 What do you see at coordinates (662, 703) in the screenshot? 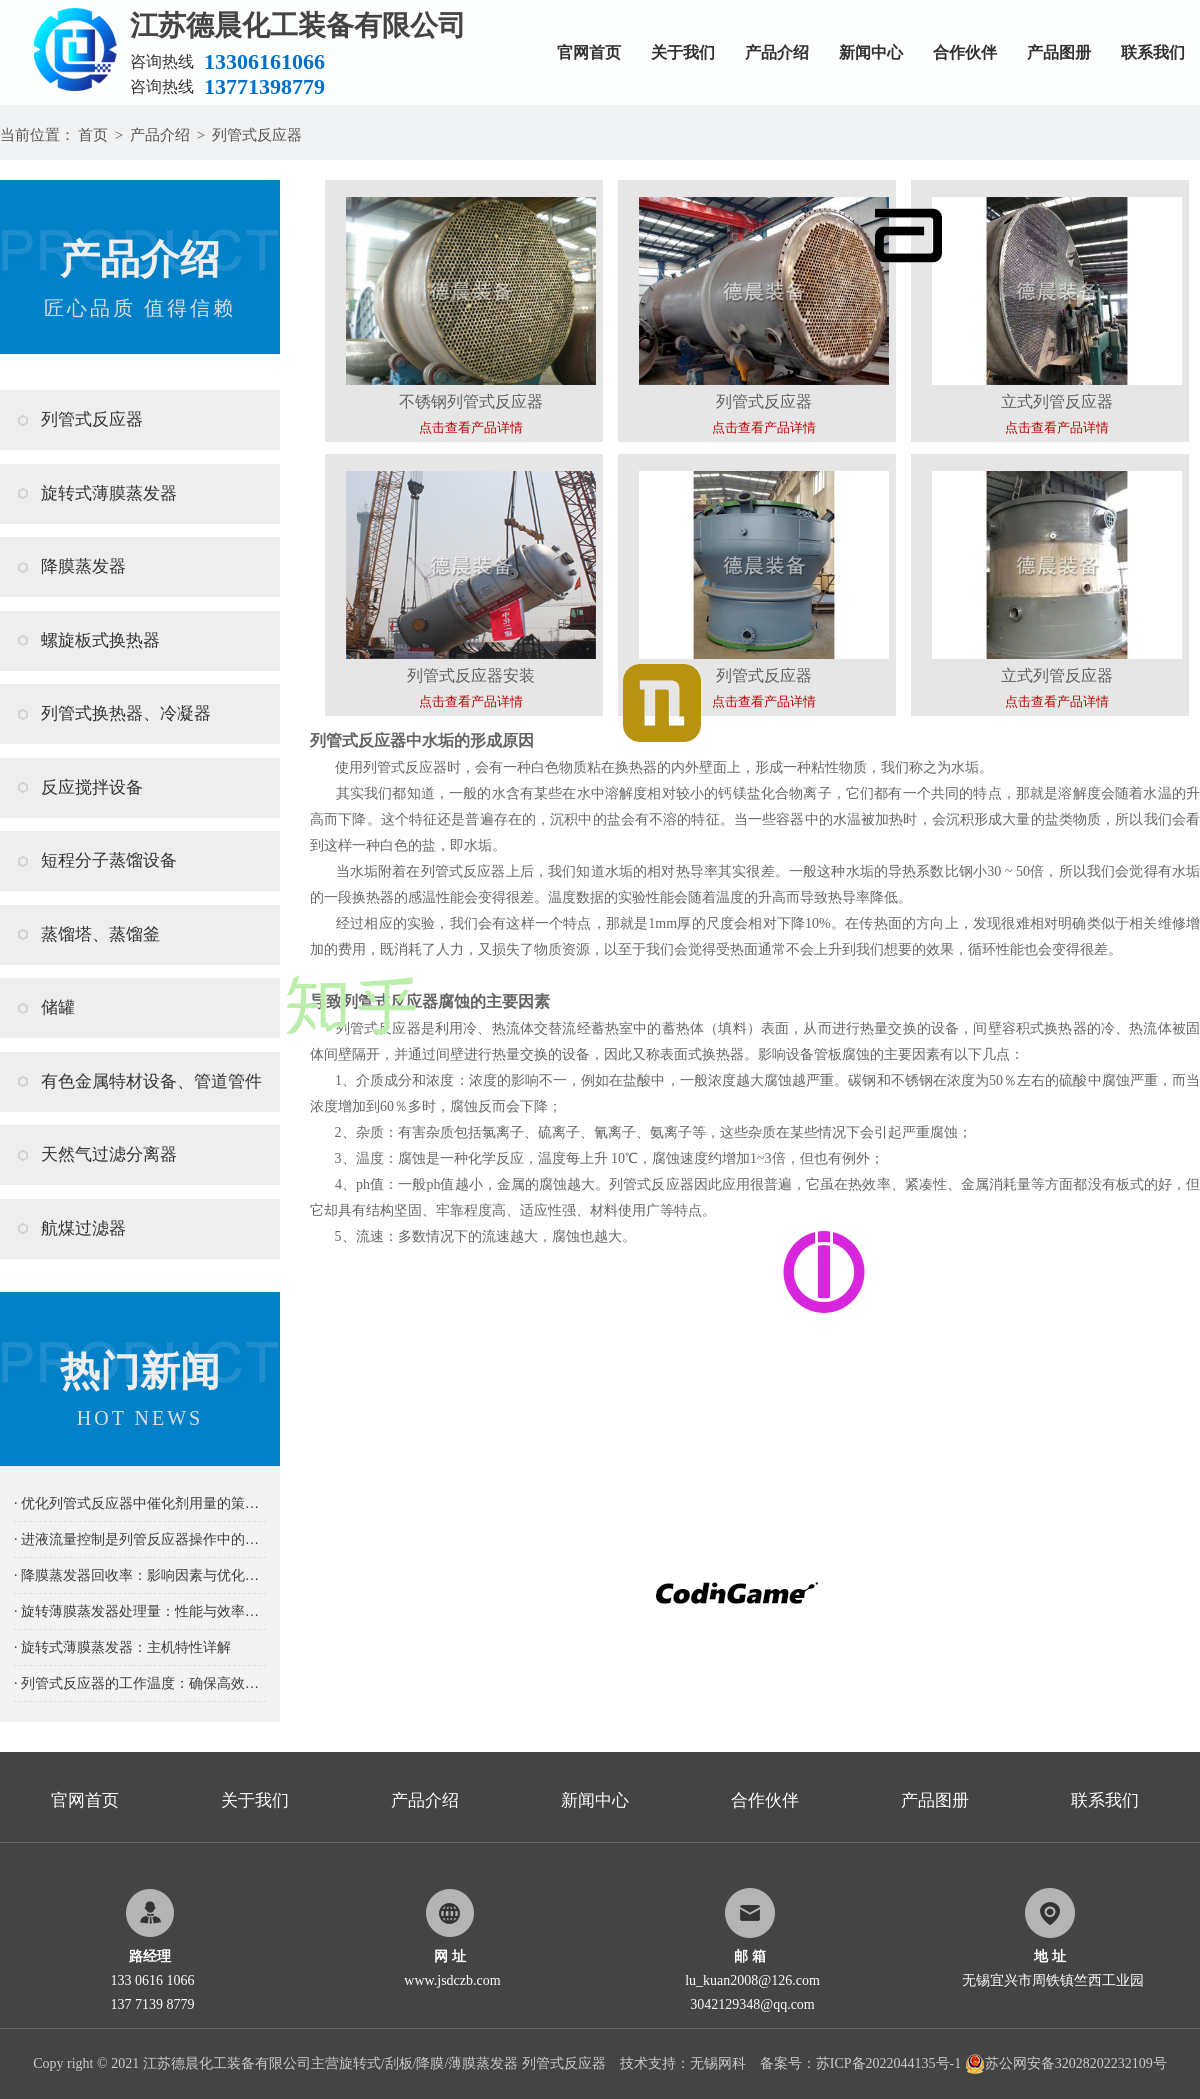
I see `netcup web hosting service logo` at bounding box center [662, 703].